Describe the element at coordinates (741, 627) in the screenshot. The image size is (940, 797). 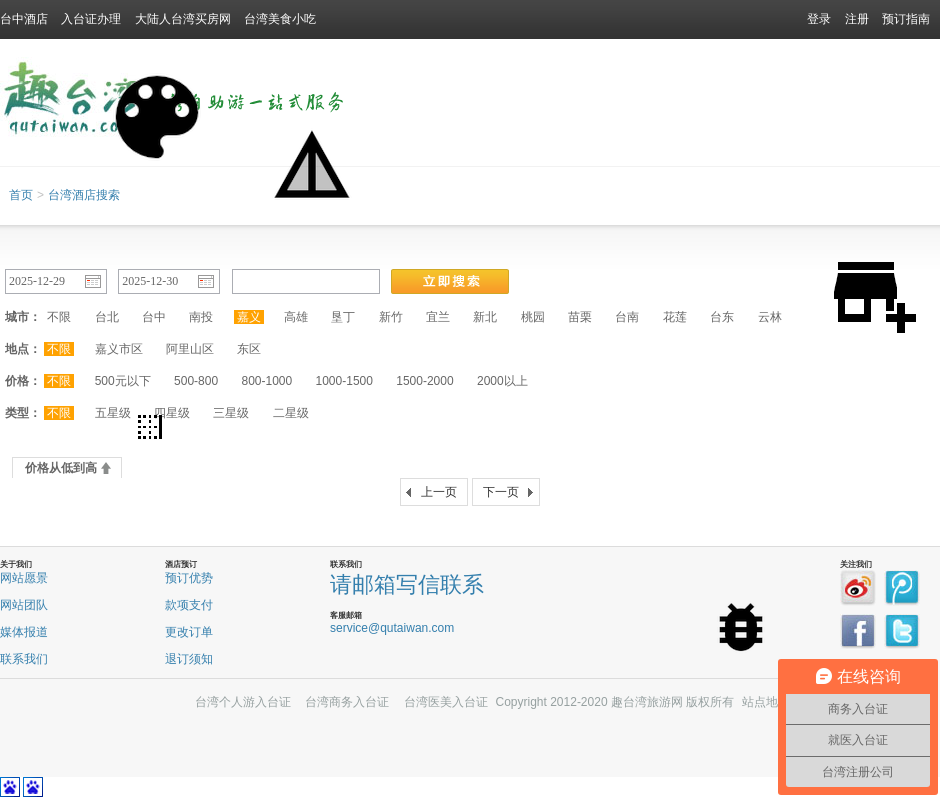
I see `report a bug or issue` at that location.